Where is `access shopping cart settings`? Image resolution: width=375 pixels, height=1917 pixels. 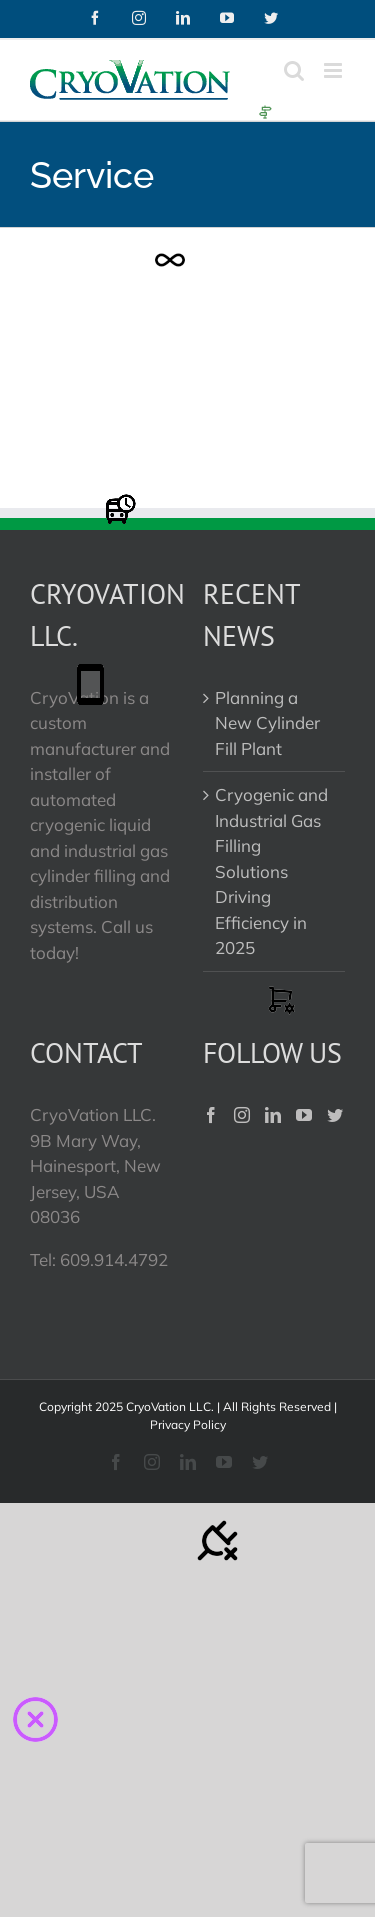 access shopping cart settings is located at coordinates (280, 999).